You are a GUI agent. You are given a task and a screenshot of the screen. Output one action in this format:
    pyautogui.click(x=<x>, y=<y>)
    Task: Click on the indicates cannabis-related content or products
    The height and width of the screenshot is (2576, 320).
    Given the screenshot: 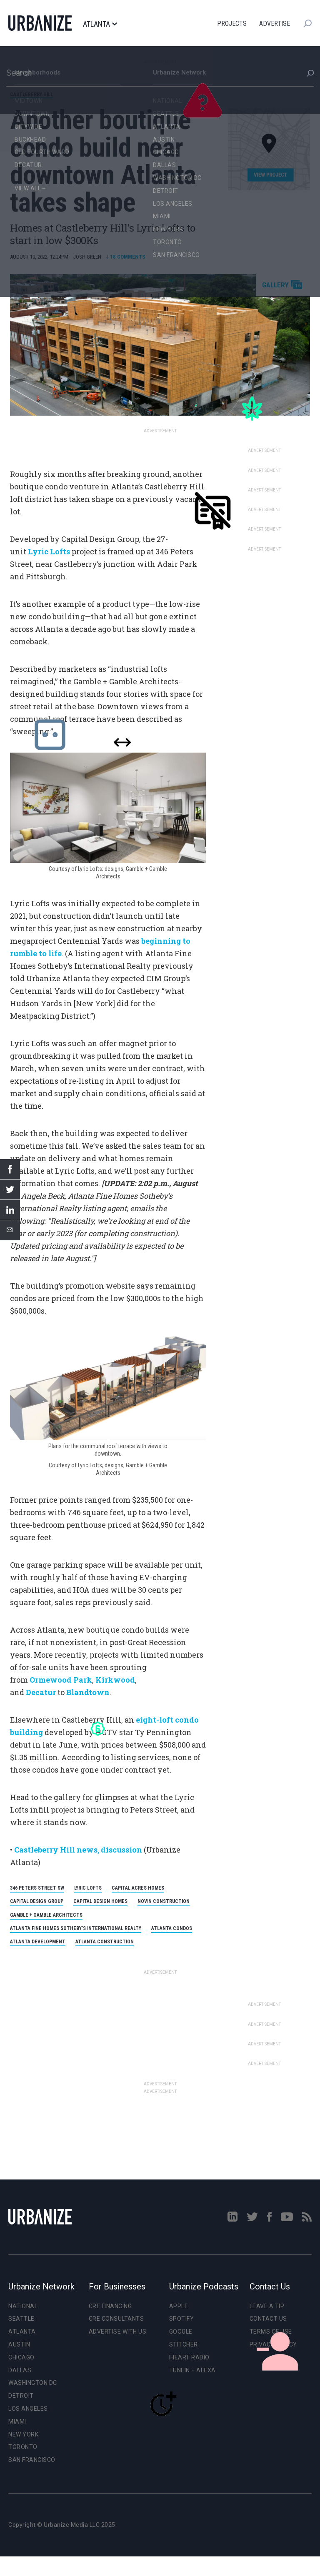 What is the action you would take?
    pyautogui.click(x=252, y=409)
    